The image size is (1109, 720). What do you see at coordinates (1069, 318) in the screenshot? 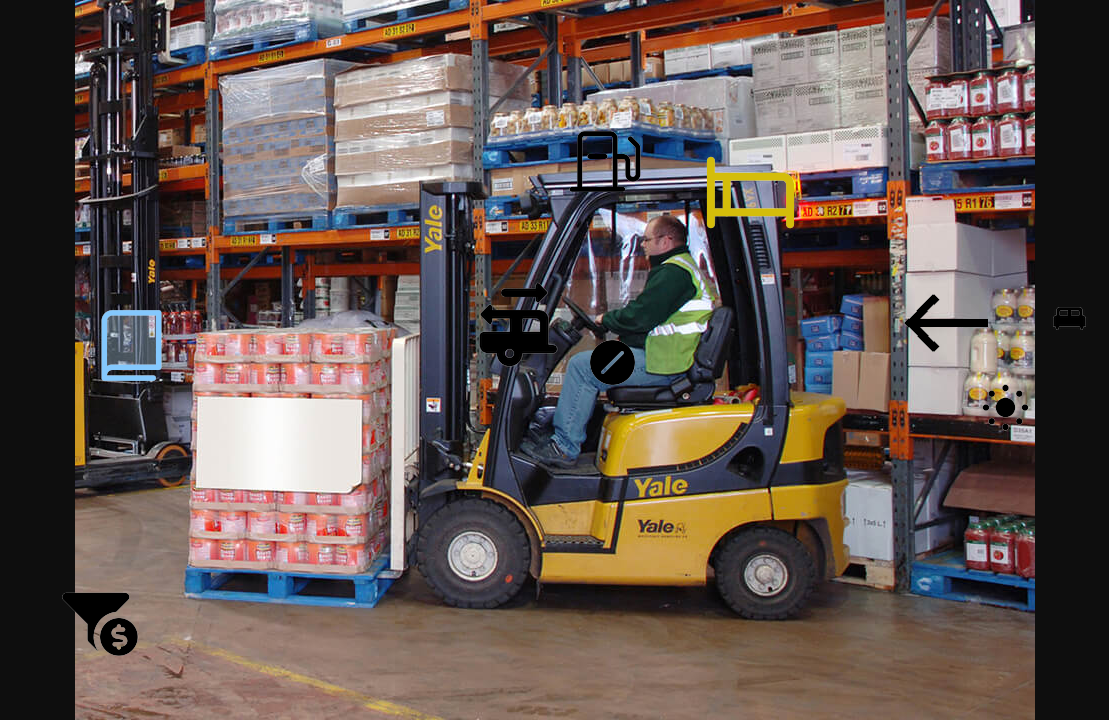
I see `view hotel room or accommodation options` at bounding box center [1069, 318].